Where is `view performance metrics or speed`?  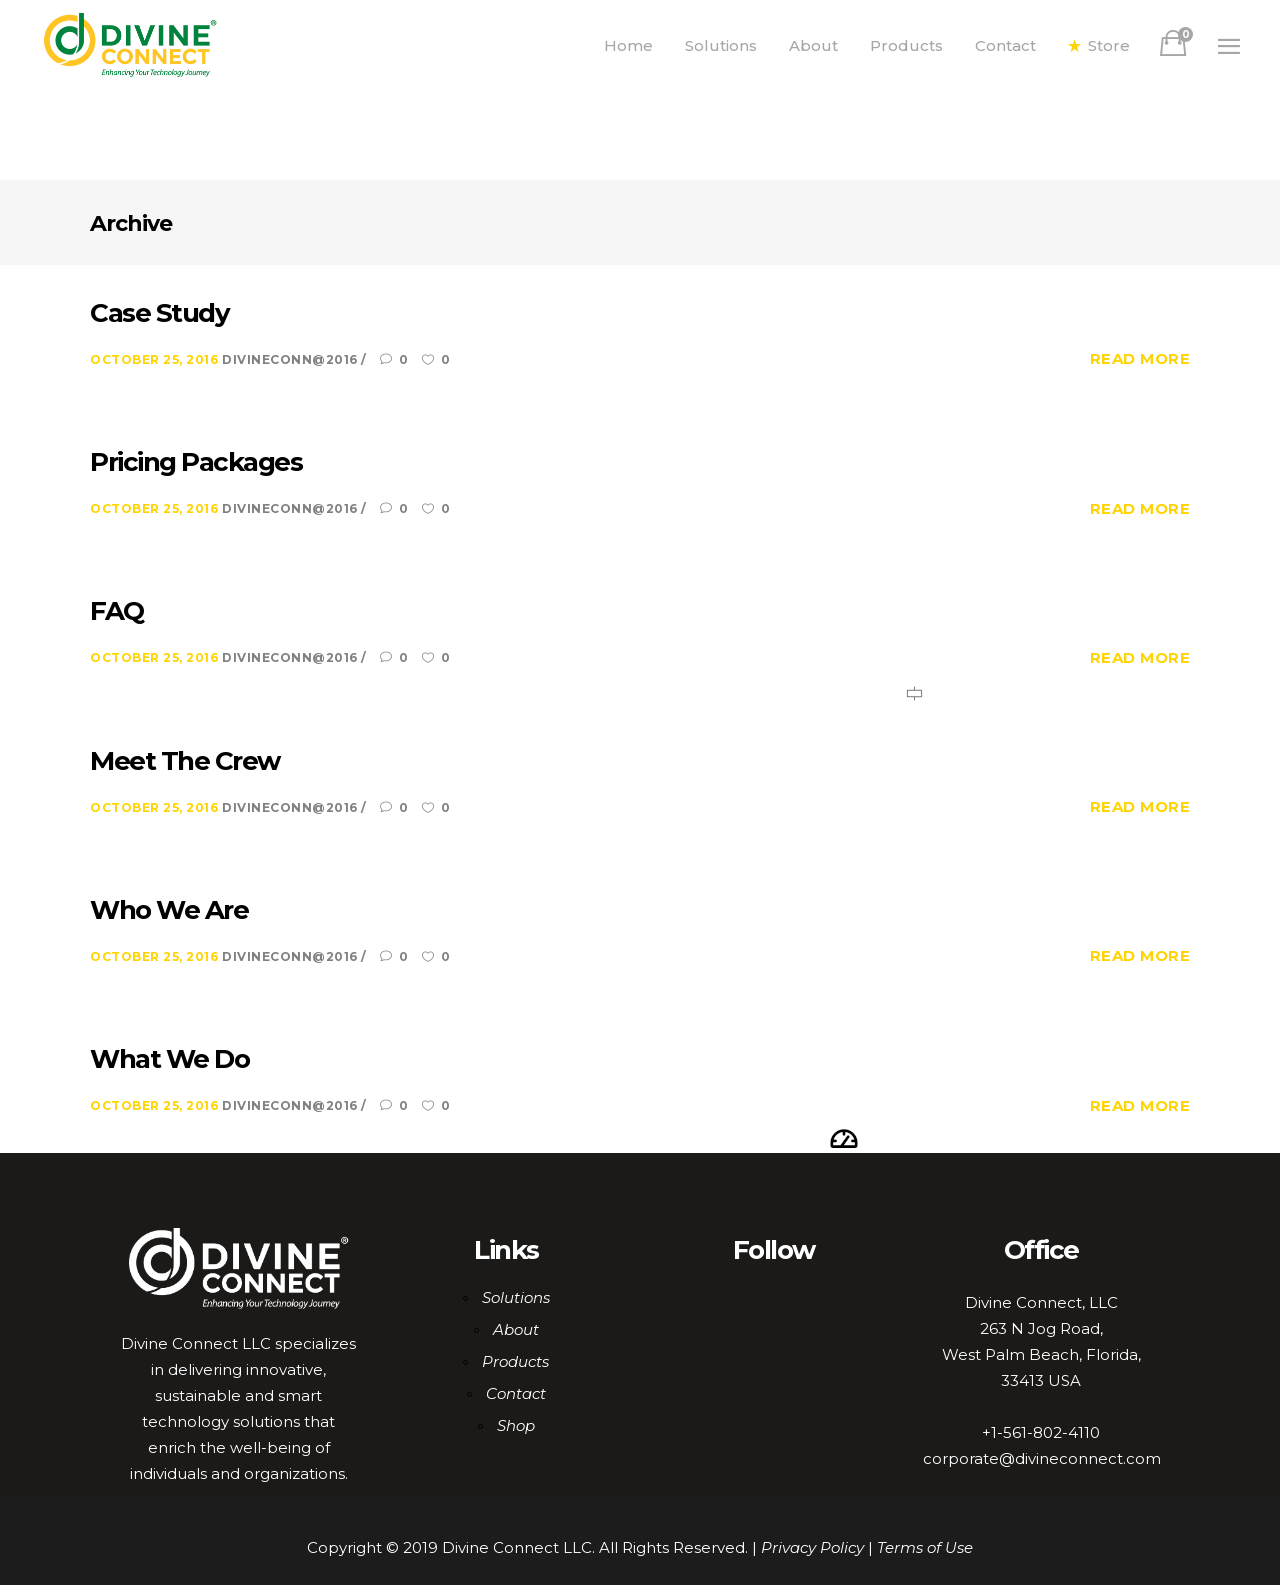 view performance metrics or speed is located at coordinates (844, 1140).